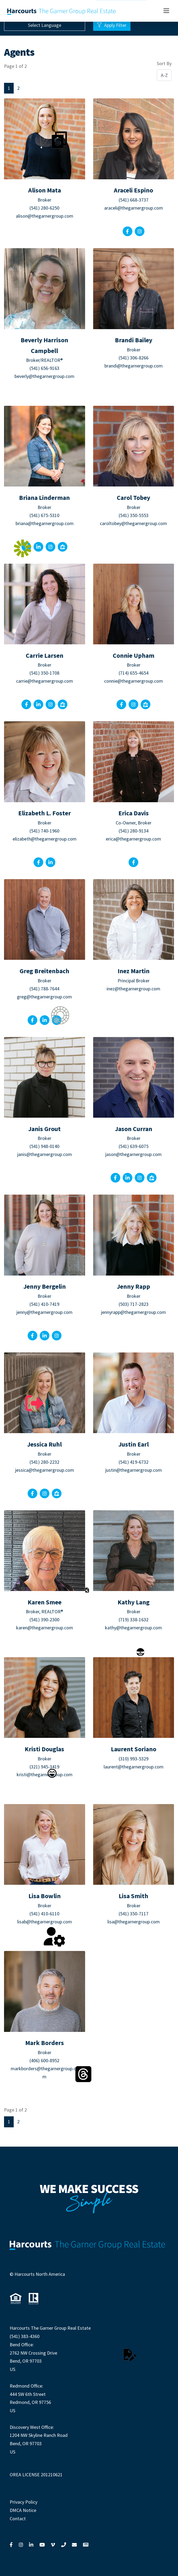 The height and width of the screenshot is (2576, 178). Describe the element at coordinates (34, 1403) in the screenshot. I see `log out of your account` at that location.